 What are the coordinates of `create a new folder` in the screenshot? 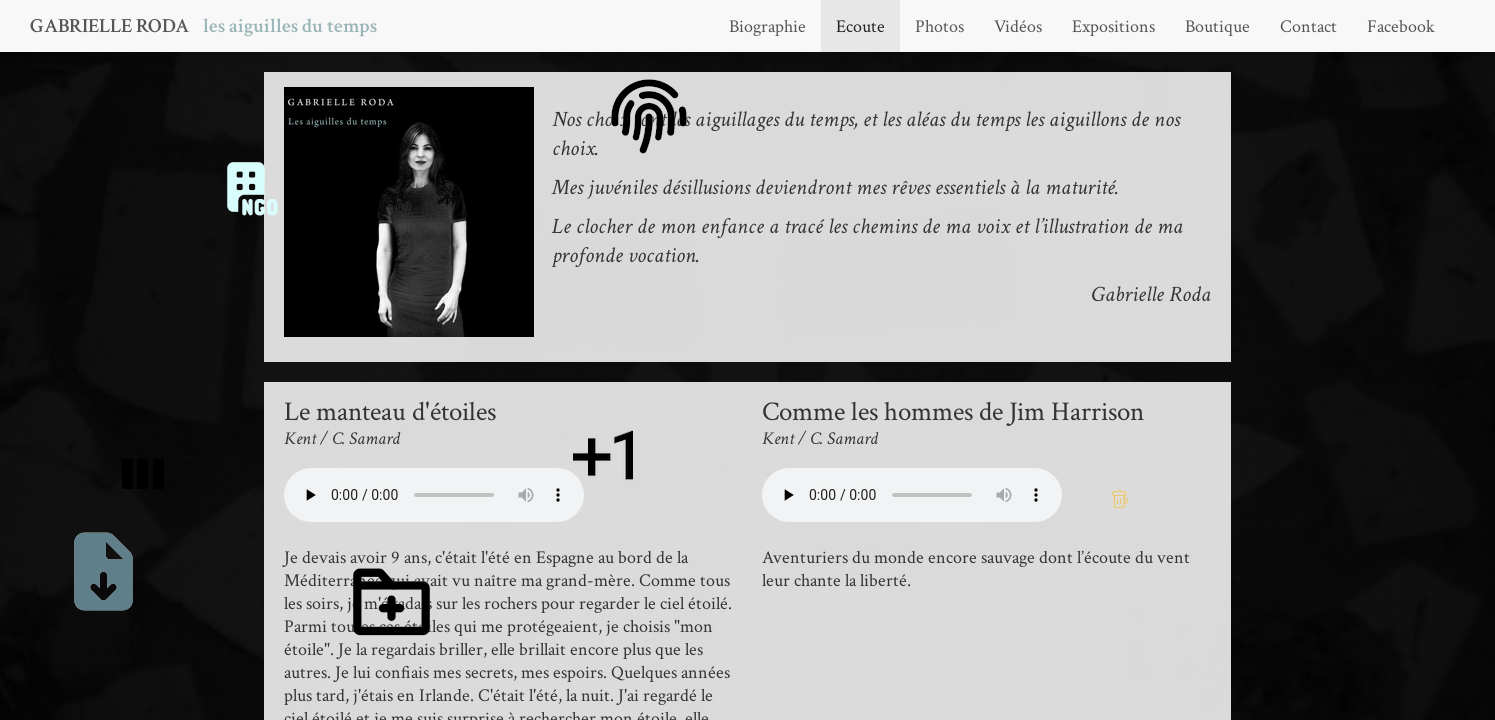 It's located at (391, 602).